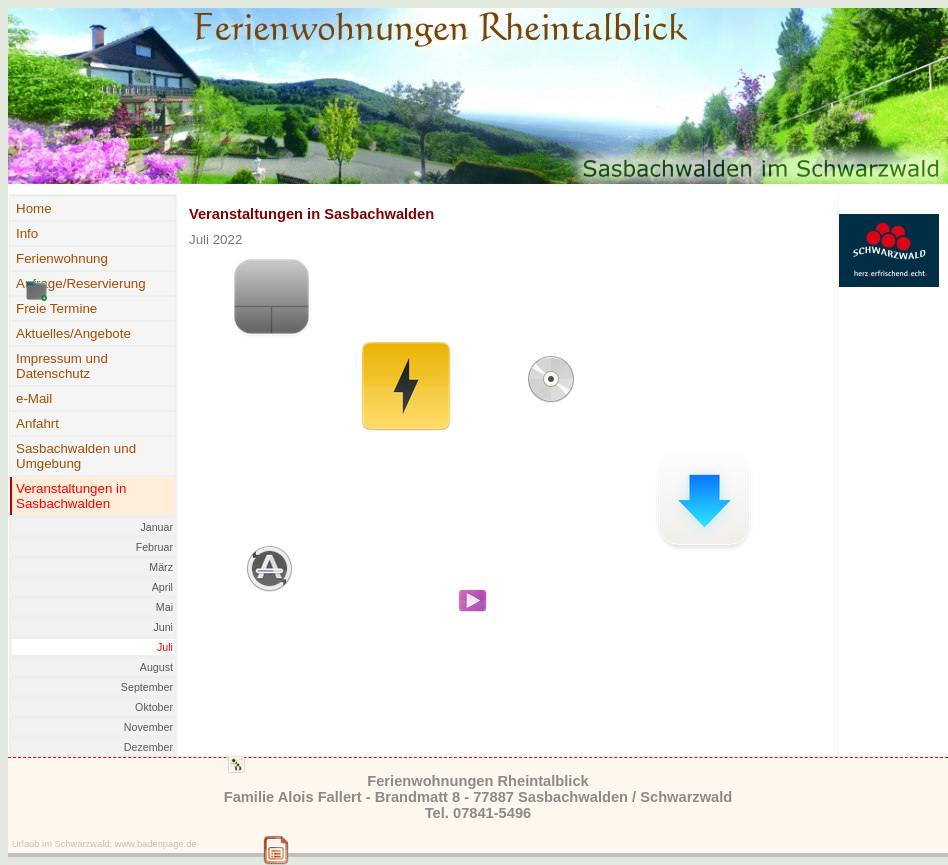  Describe the element at coordinates (551, 379) in the screenshot. I see `access CD/DVD drive or disc media` at that location.